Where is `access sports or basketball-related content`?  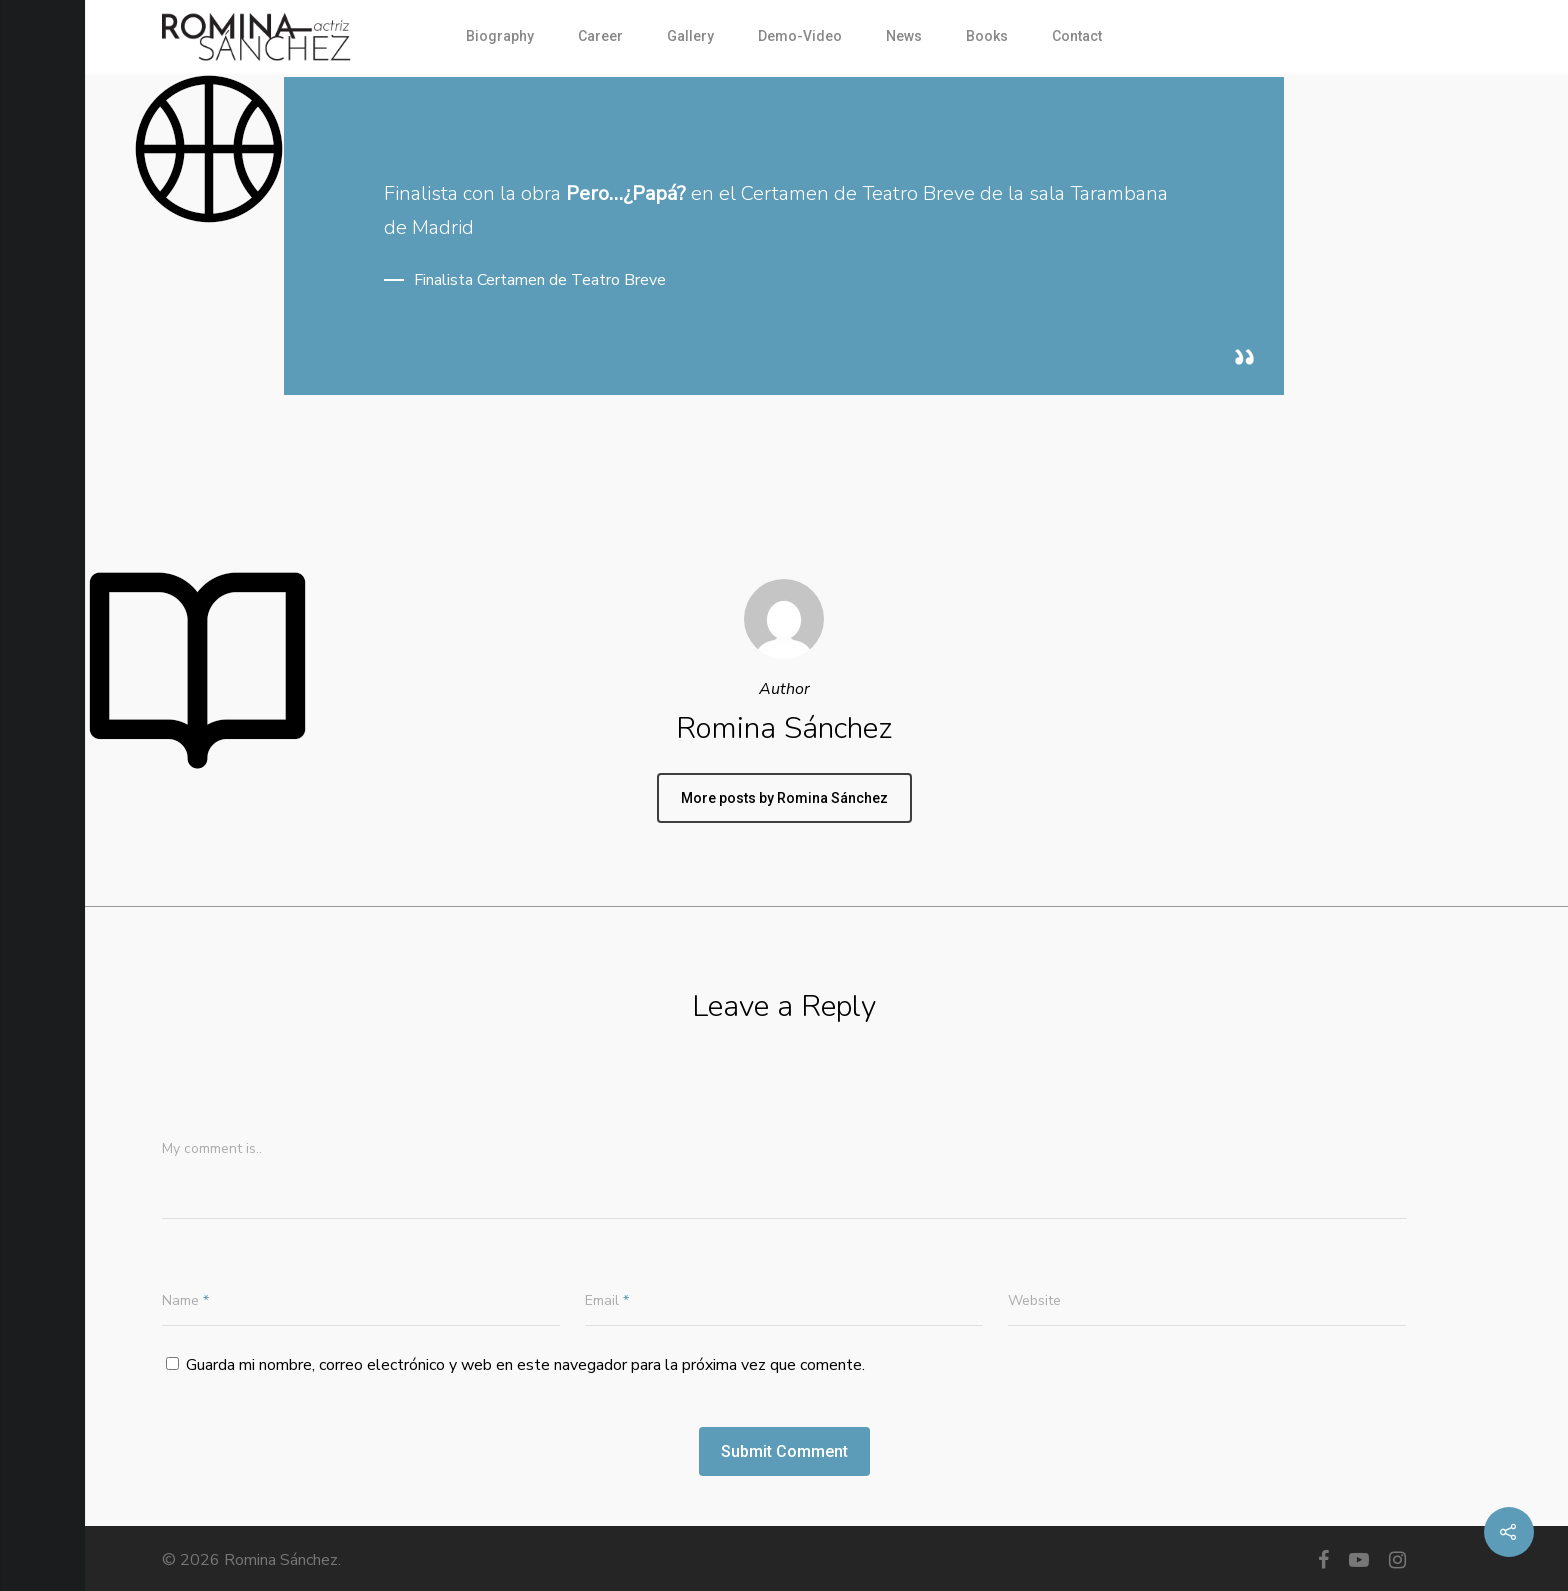 access sports or basketball-related content is located at coordinates (209, 149).